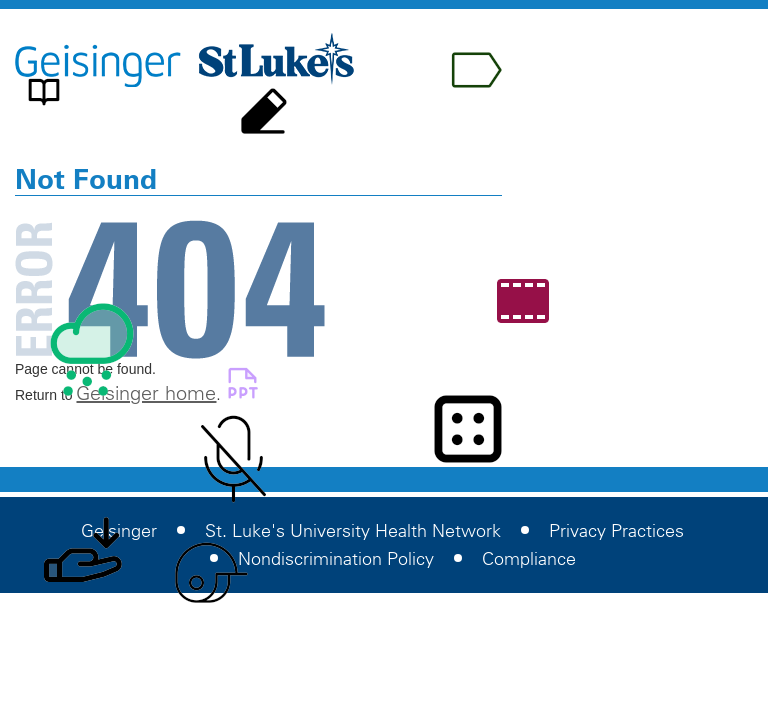 This screenshot has width=768, height=720. I want to click on open a PowerPoint presentation file, so click(242, 384).